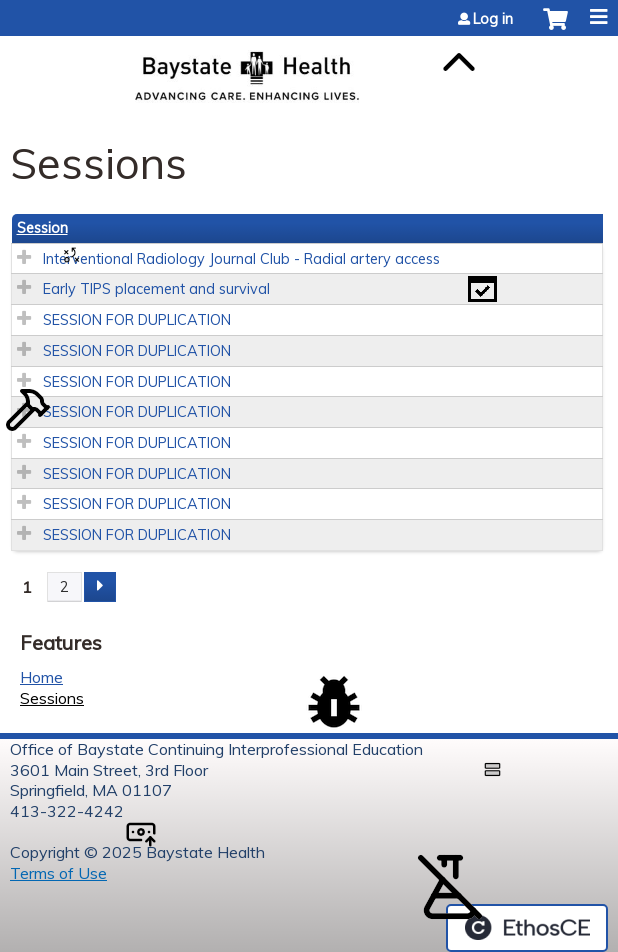  What do you see at coordinates (459, 62) in the screenshot?
I see `collapse an expanded section` at bounding box center [459, 62].